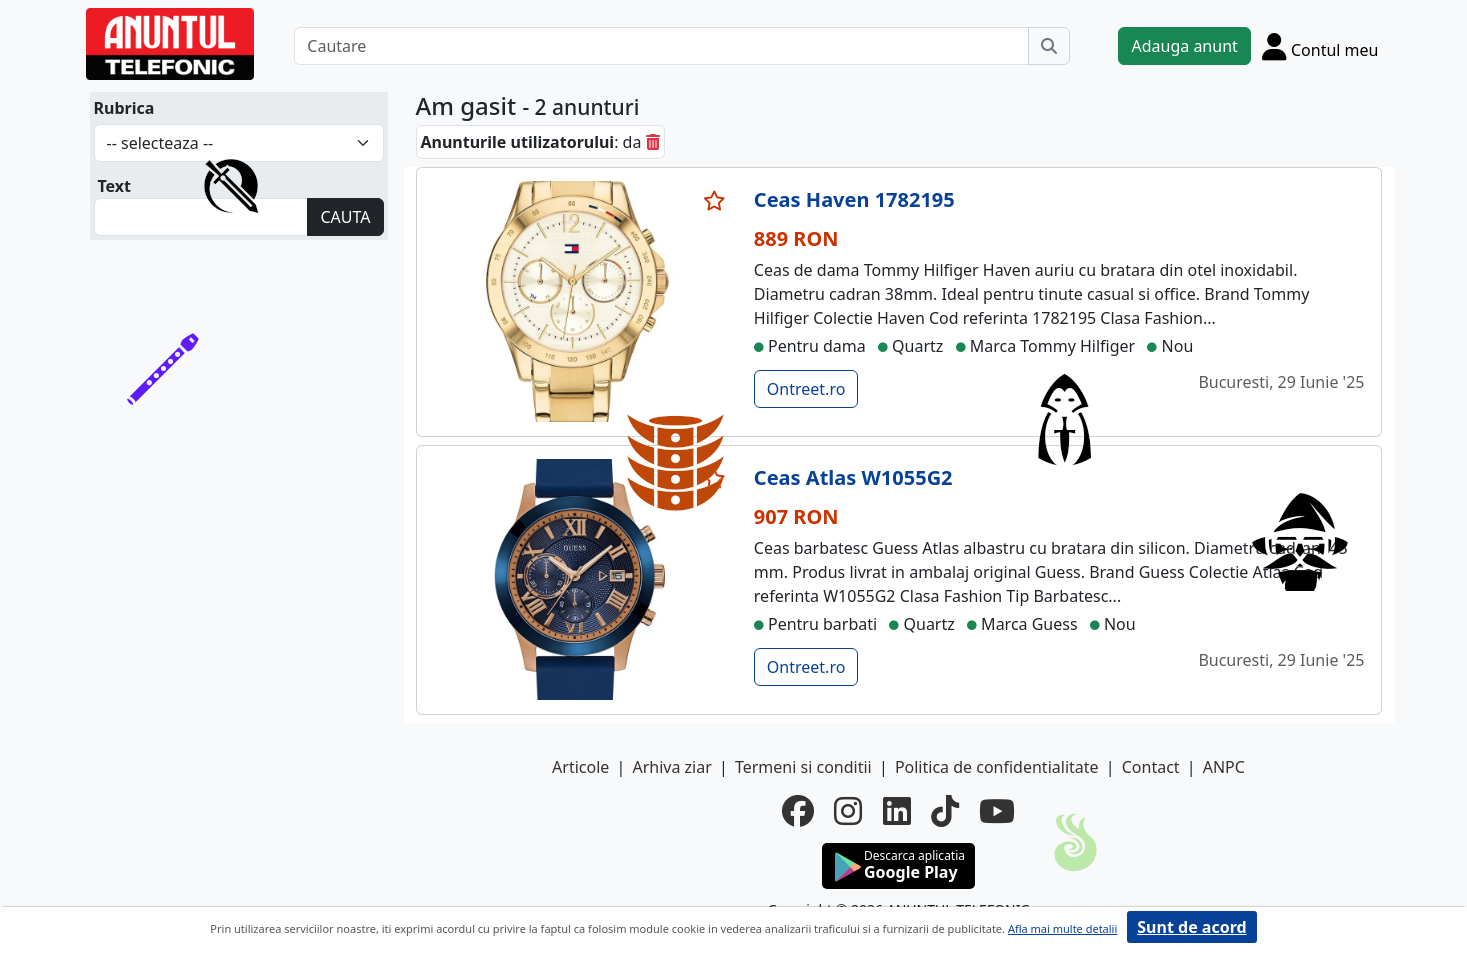  What do you see at coordinates (675, 462) in the screenshot?
I see `server or database storage indicator` at bounding box center [675, 462].